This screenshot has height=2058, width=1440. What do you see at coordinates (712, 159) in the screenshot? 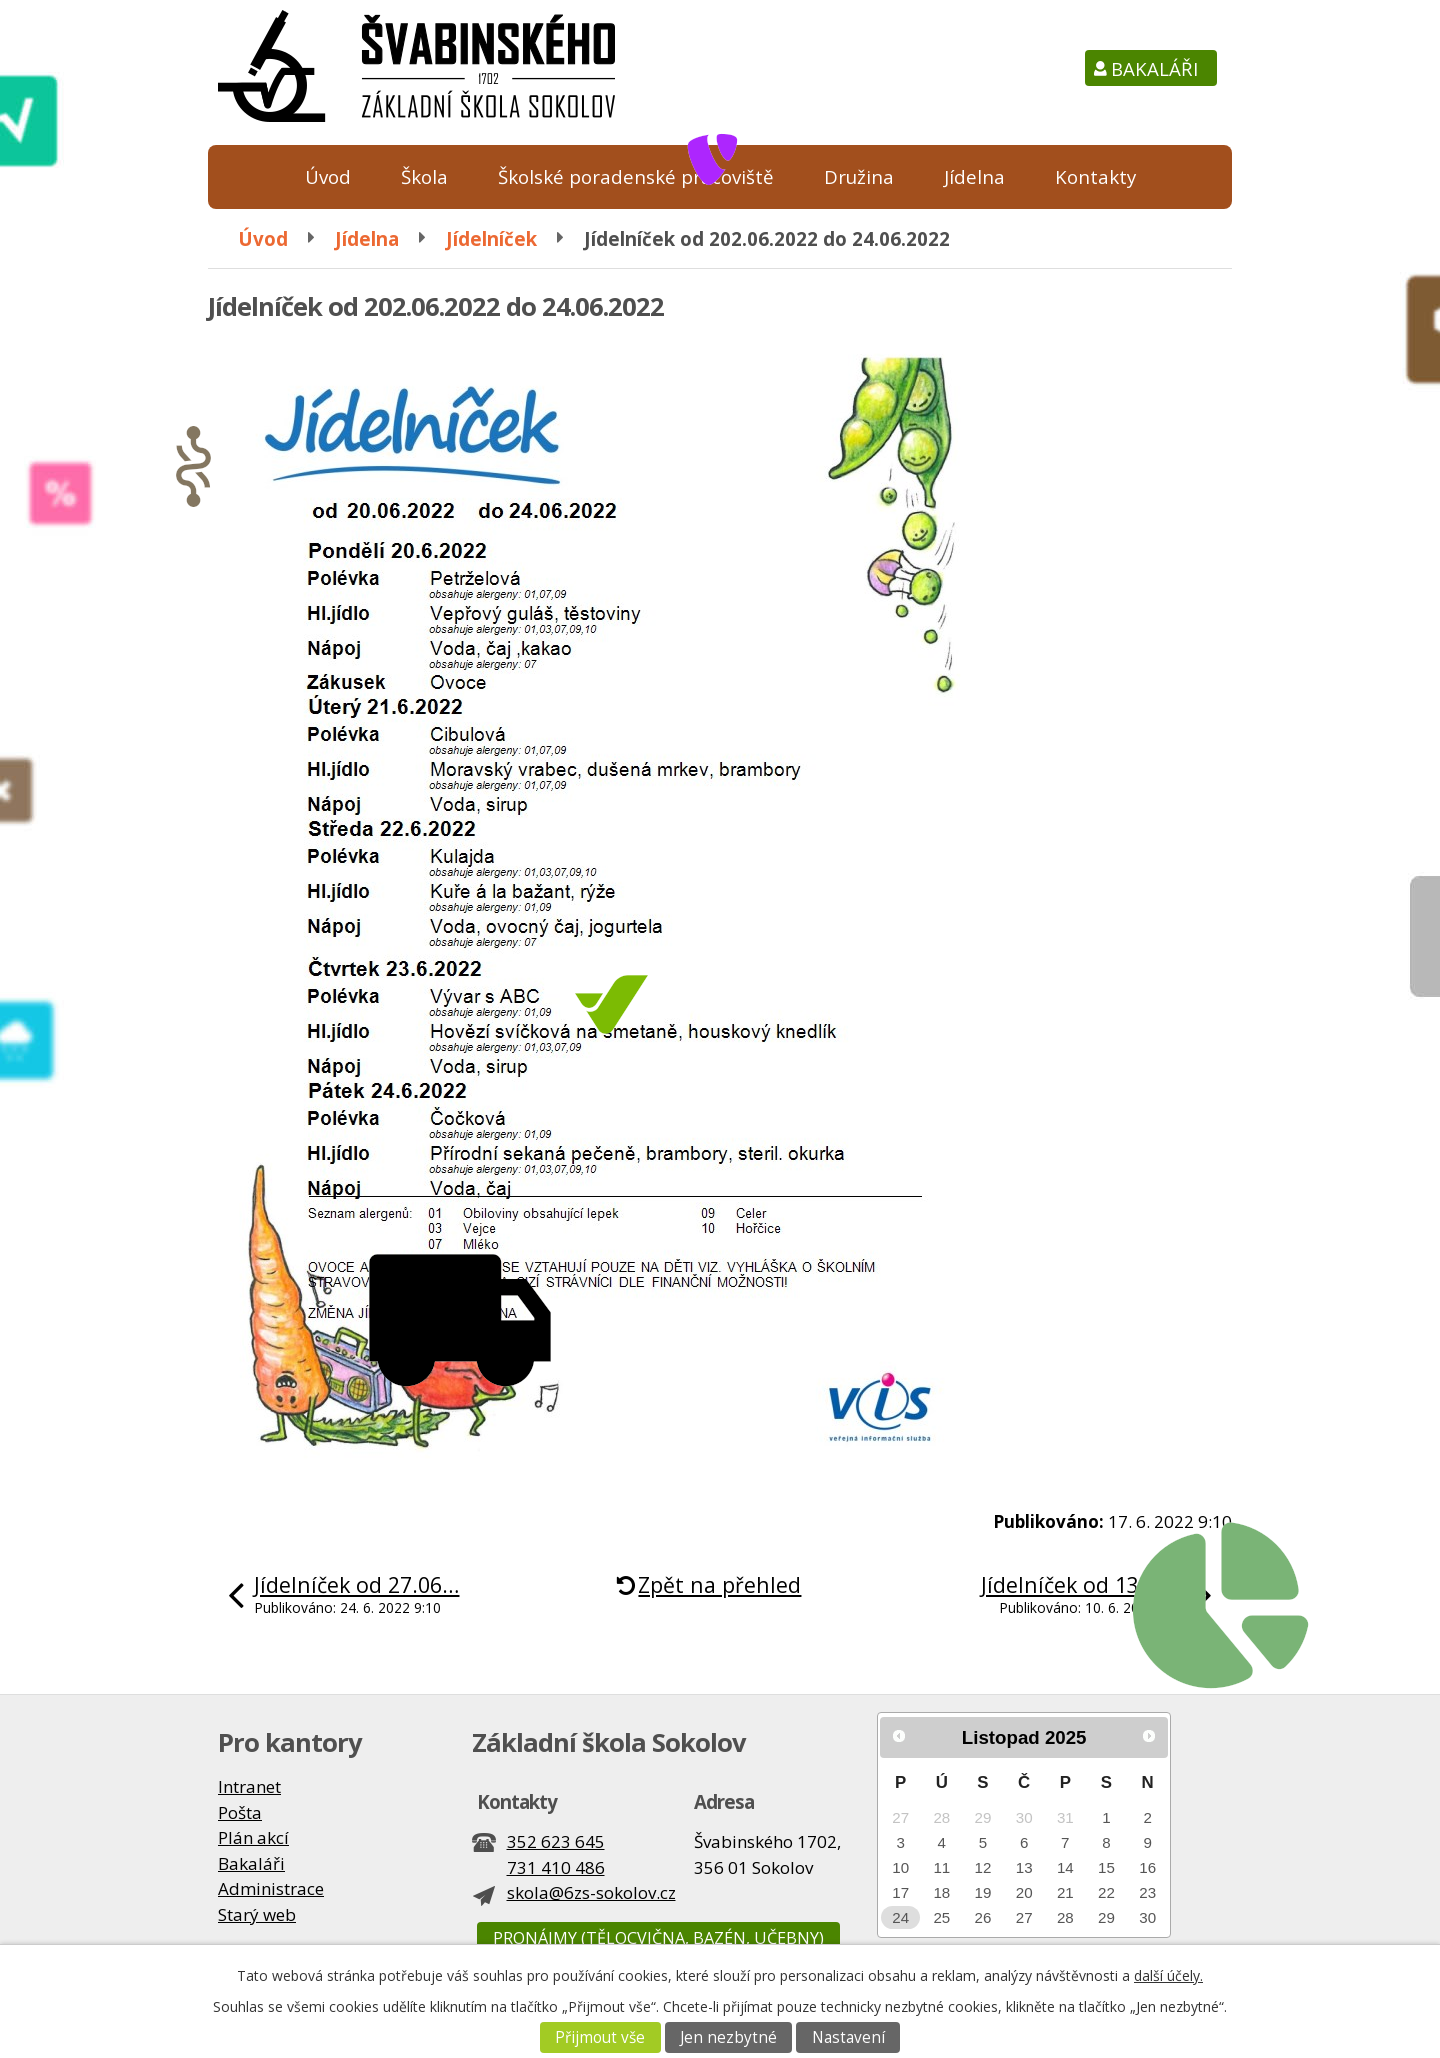
I see `typo3 content management system logo` at bounding box center [712, 159].